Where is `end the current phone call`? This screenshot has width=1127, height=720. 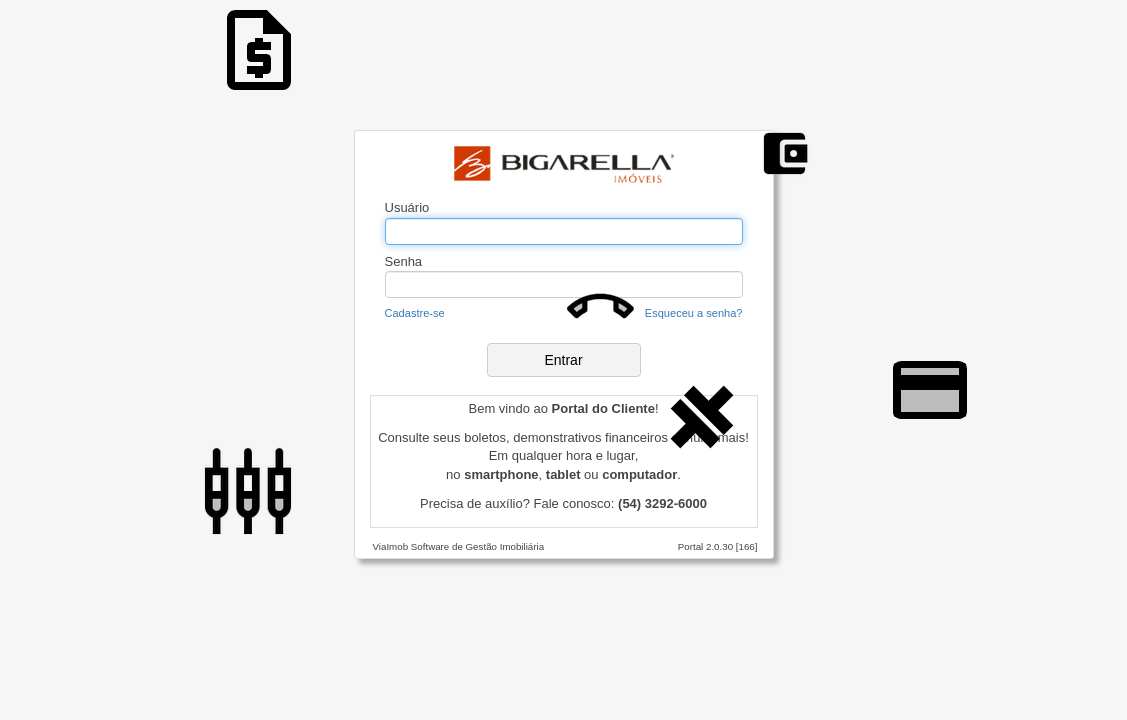 end the current phone call is located at coordinates (600, 307).